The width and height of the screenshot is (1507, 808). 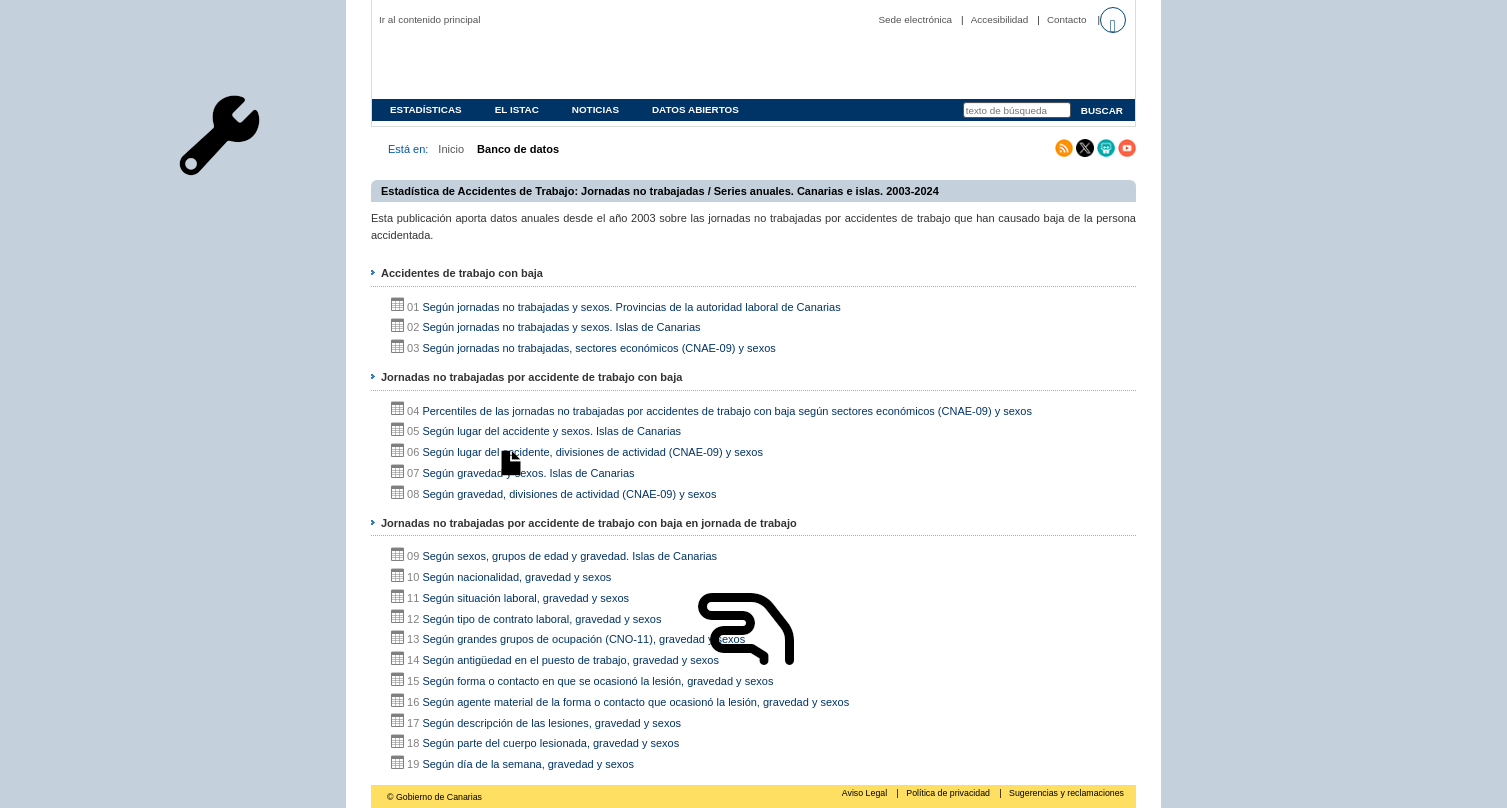 What do you see at coordinates (746, 629) in the screenshot?
I see `lizard gesture in rock-paper-scissors-lizard-spock game` at bounding box center [746, 629].